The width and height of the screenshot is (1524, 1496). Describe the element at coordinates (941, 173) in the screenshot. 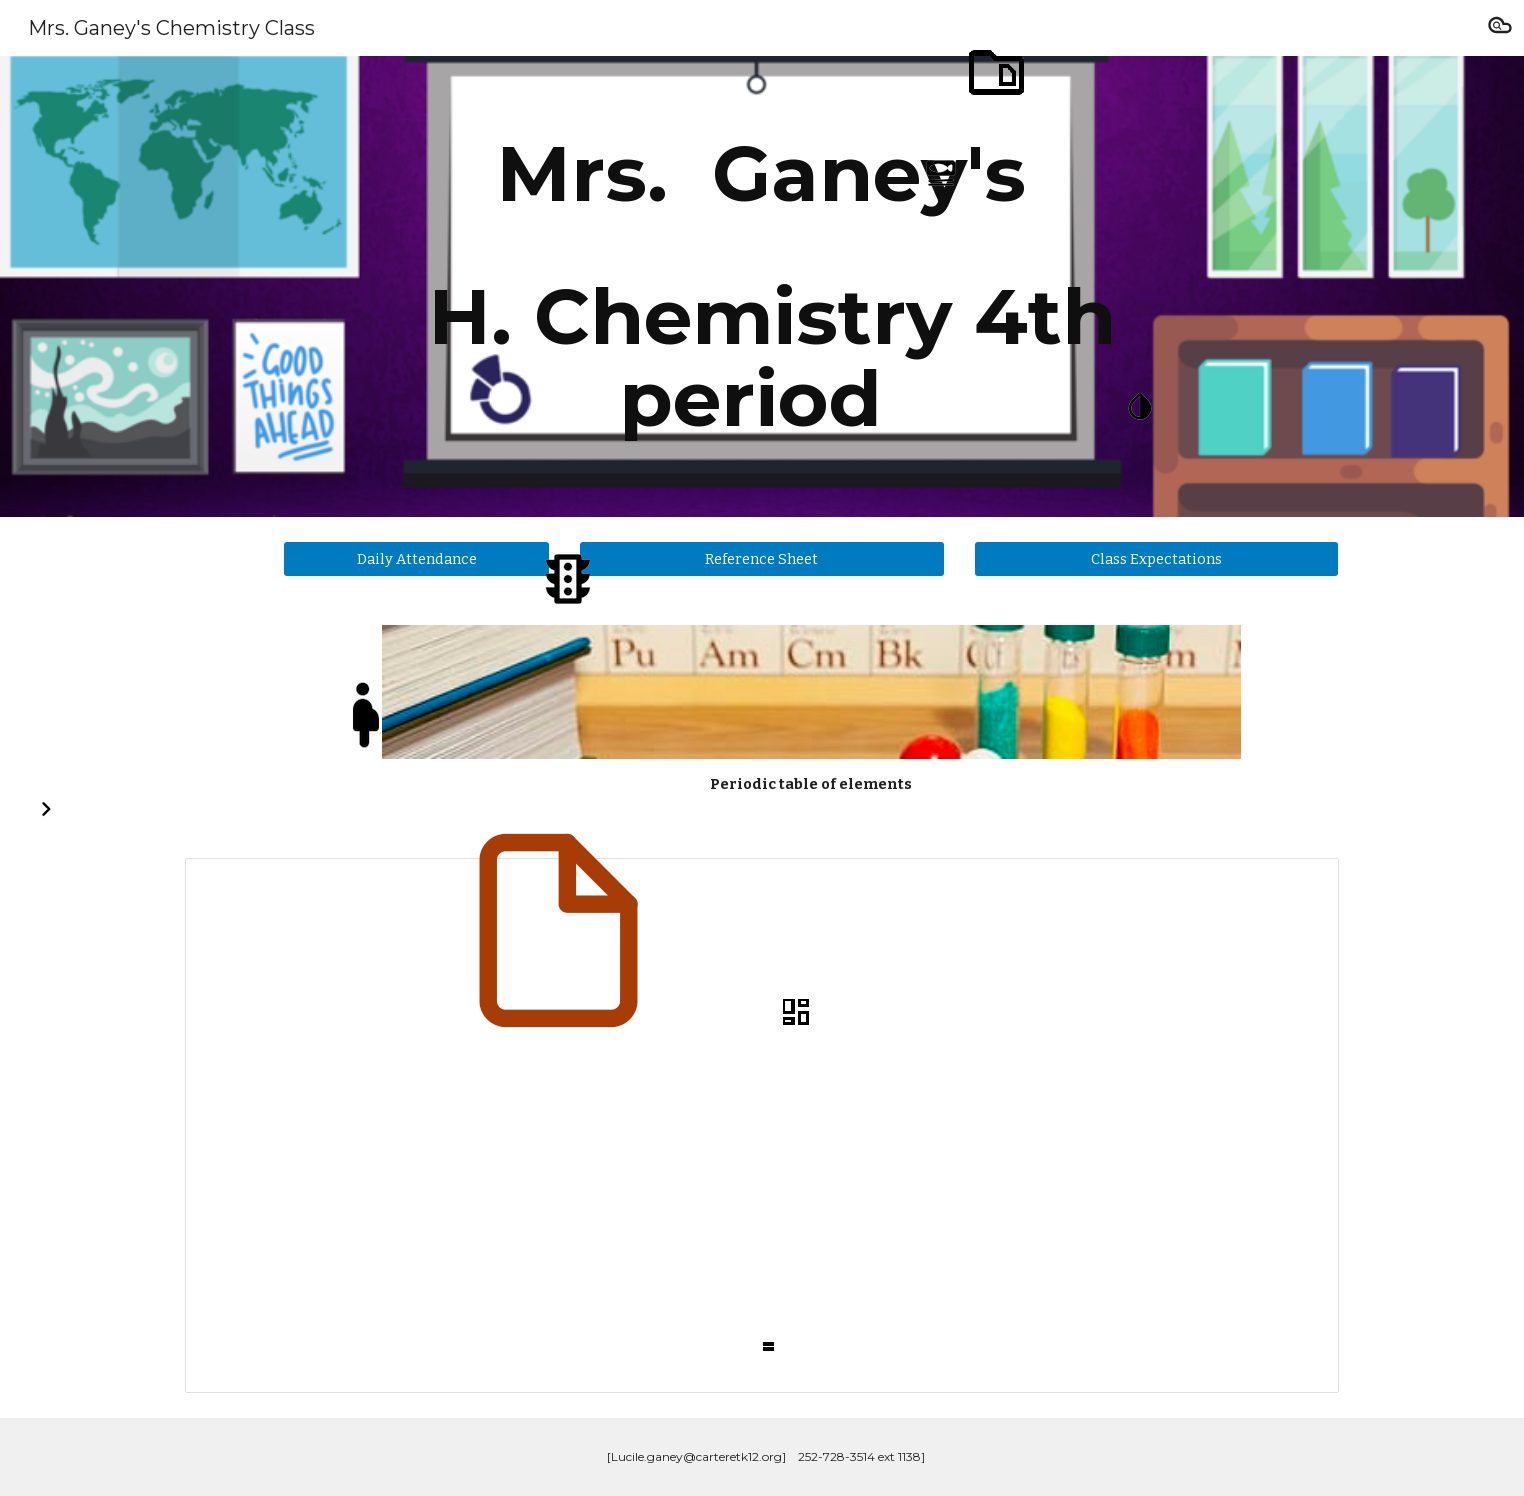

I see `browse restaurant meal options` at that location.